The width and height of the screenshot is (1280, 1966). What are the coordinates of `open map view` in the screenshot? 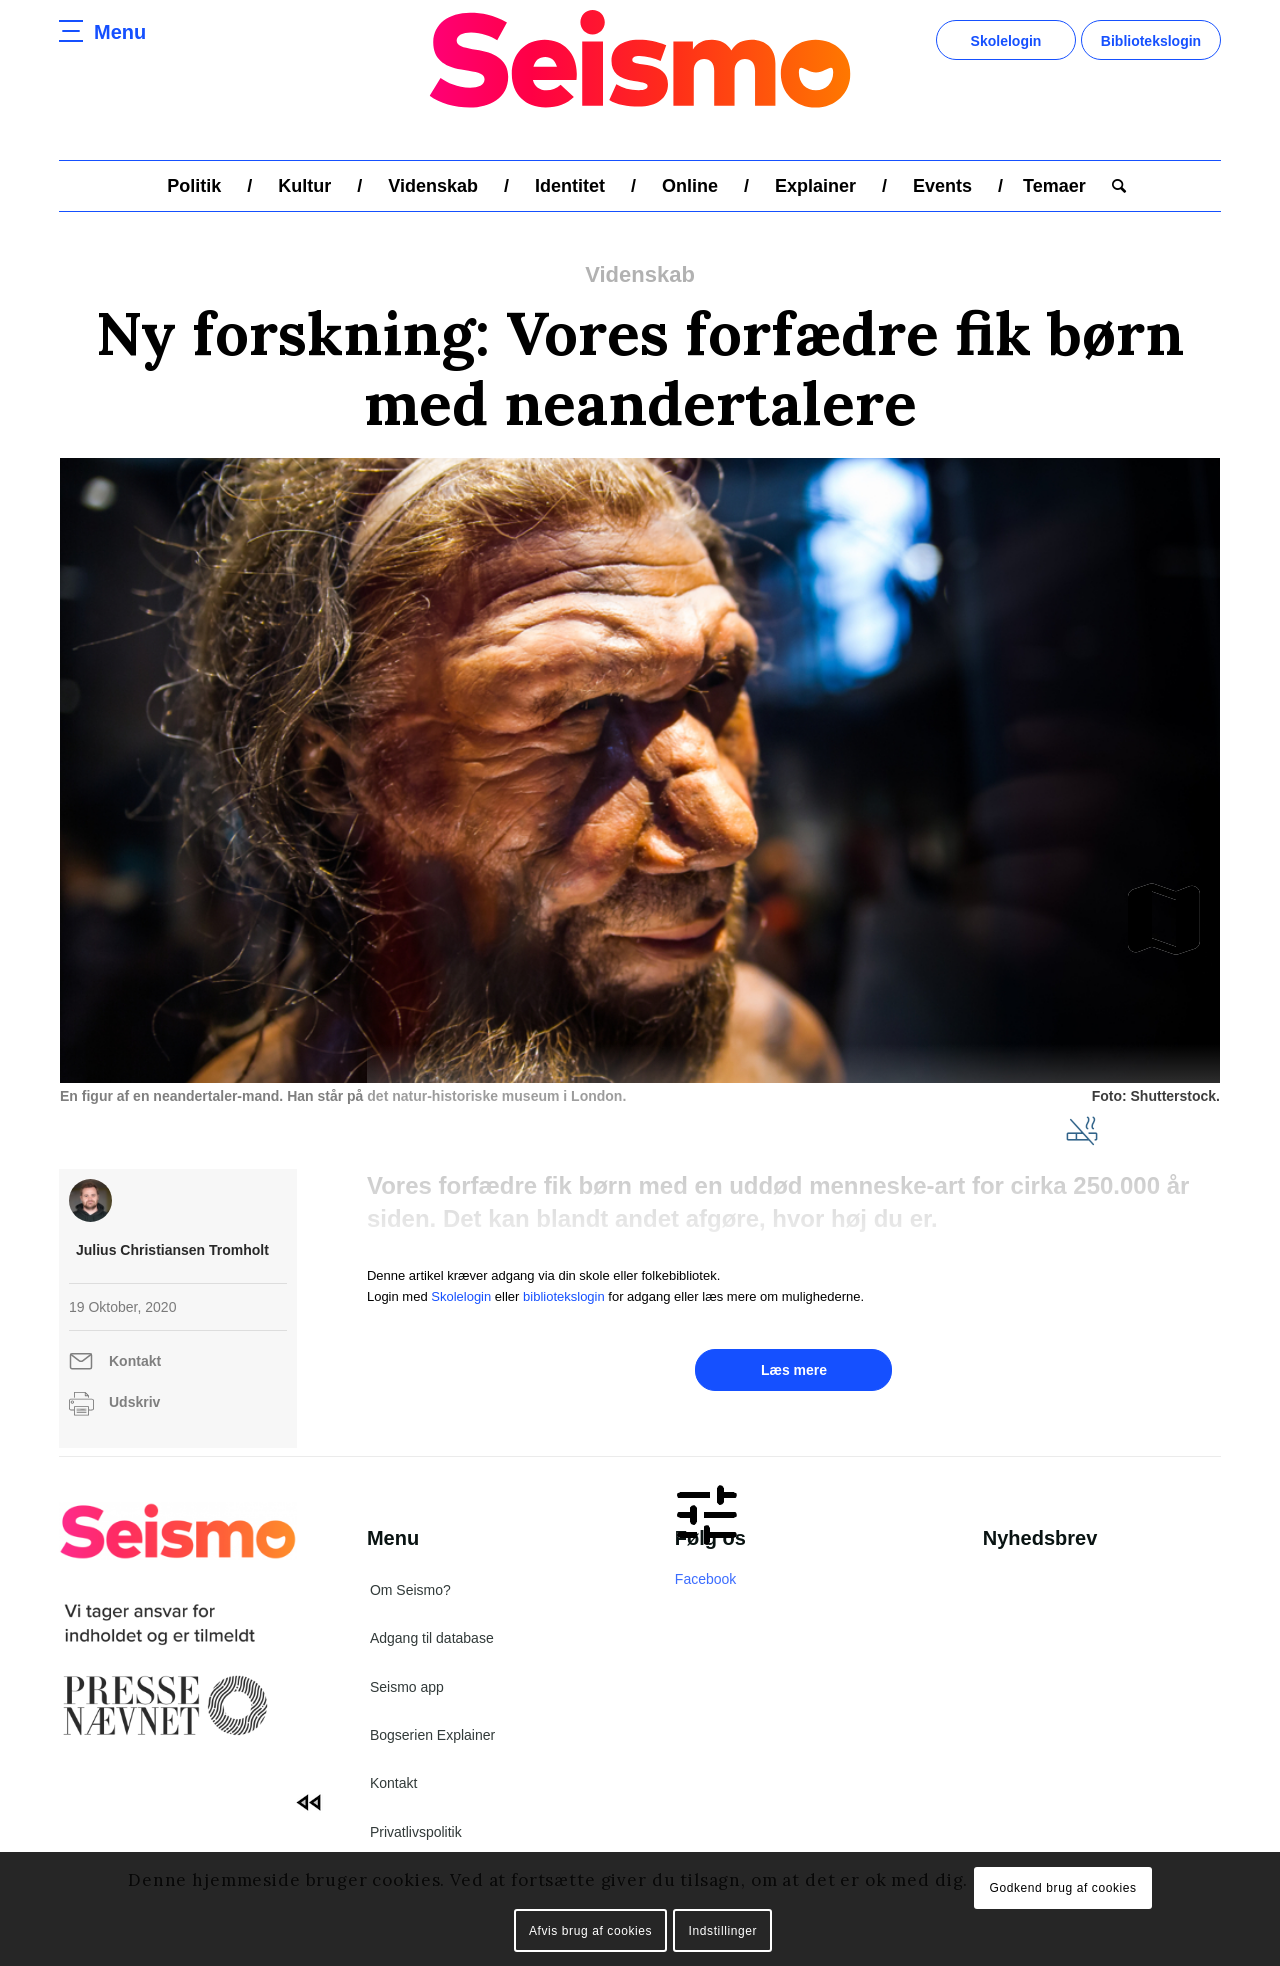 It's located at (1164, 919).